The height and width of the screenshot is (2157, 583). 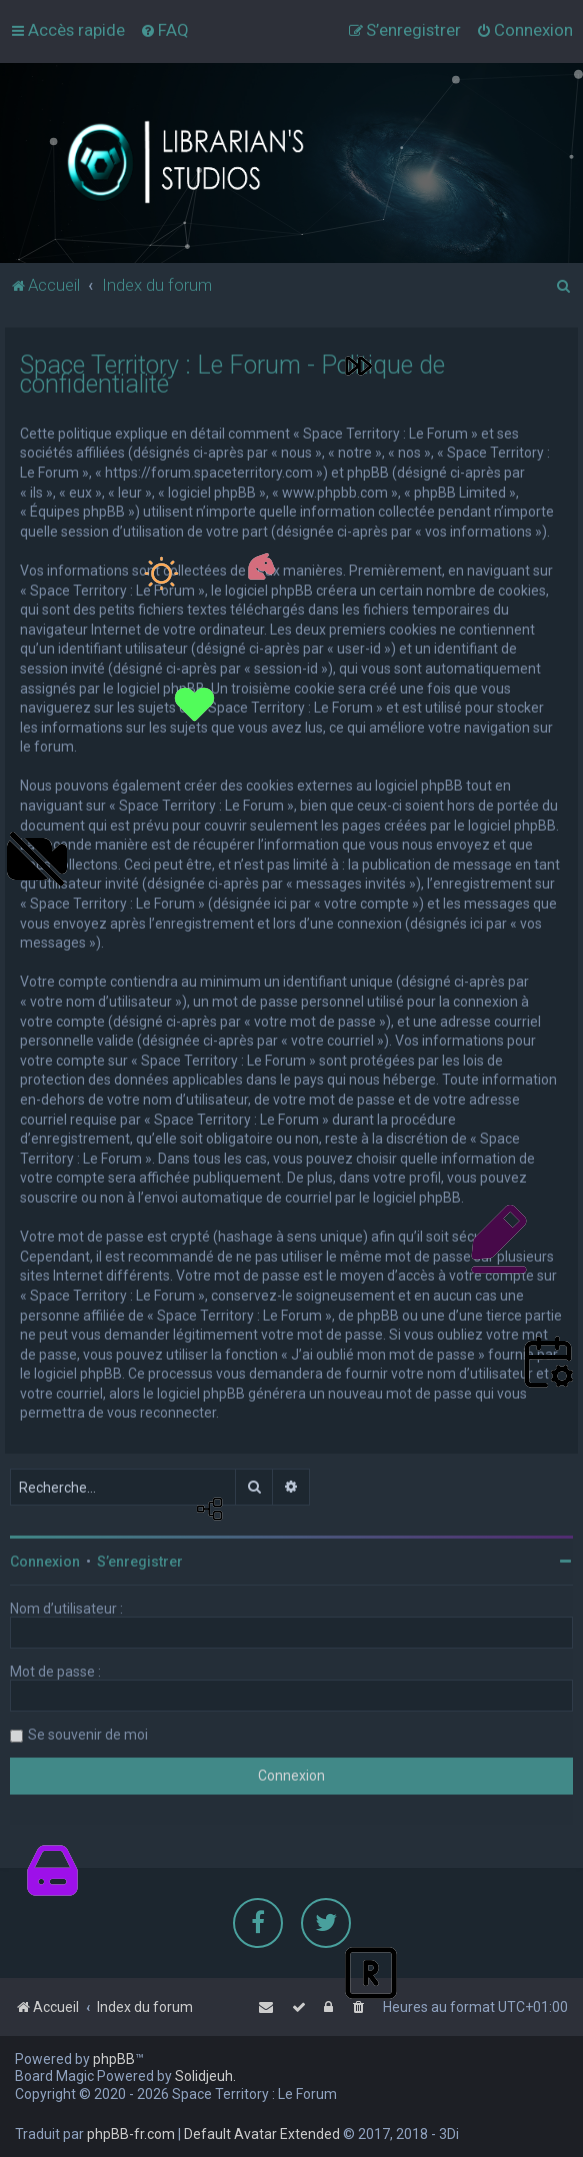 I want to click on edit content or text, so click(x=499, y=1239).